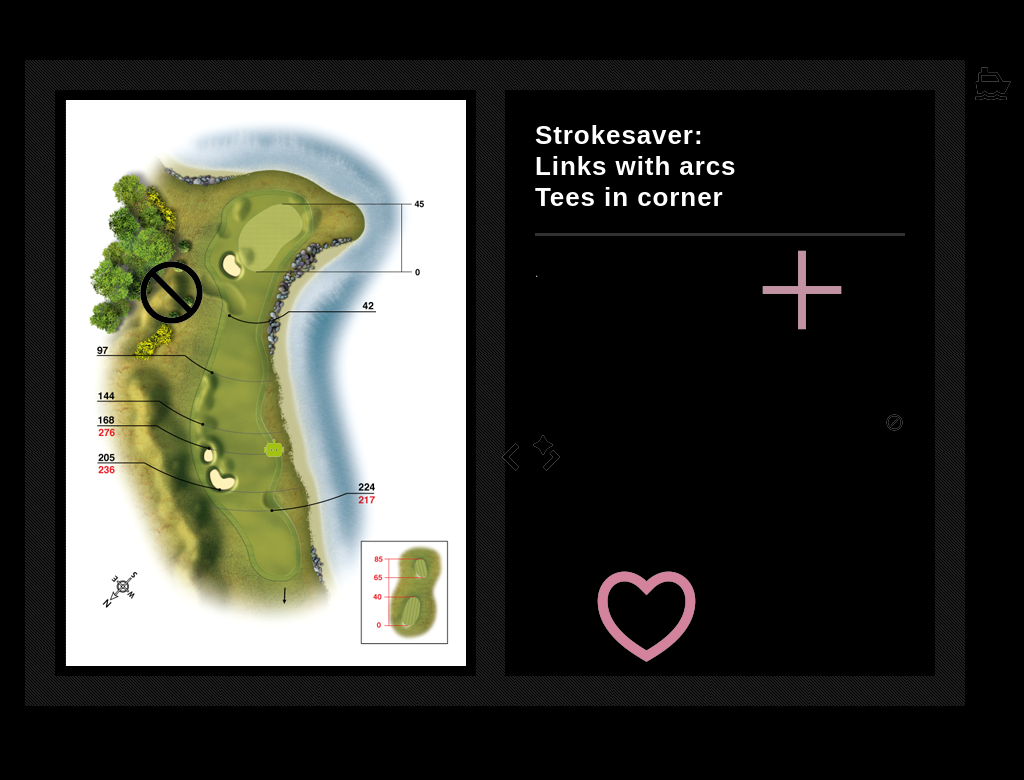  Describe the element at coordinates (802, 290) in the screenshot. I see `add a new item` at that location.